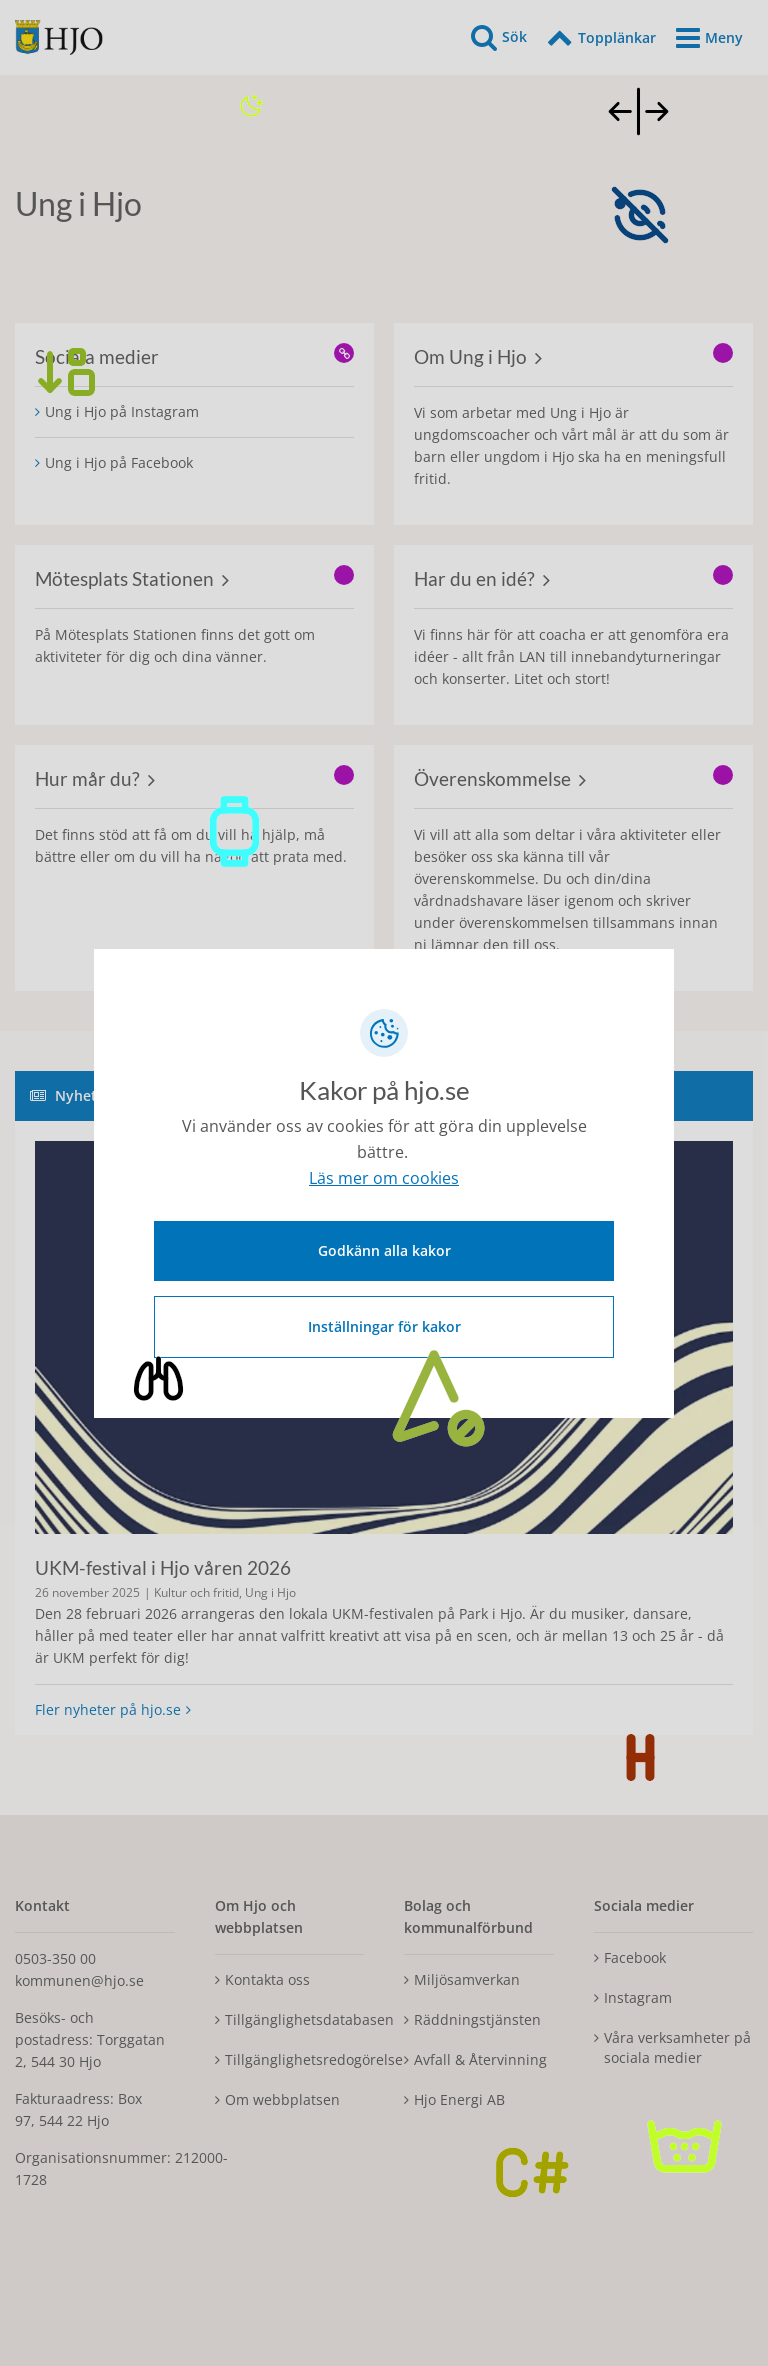 The height and width of the screenshot is (2366, 768). What do you see at coordinates (684, 2146) in the screenshot?
I see `wash at high temperature setting (5 dots)` at bounding box center [684, 2146].